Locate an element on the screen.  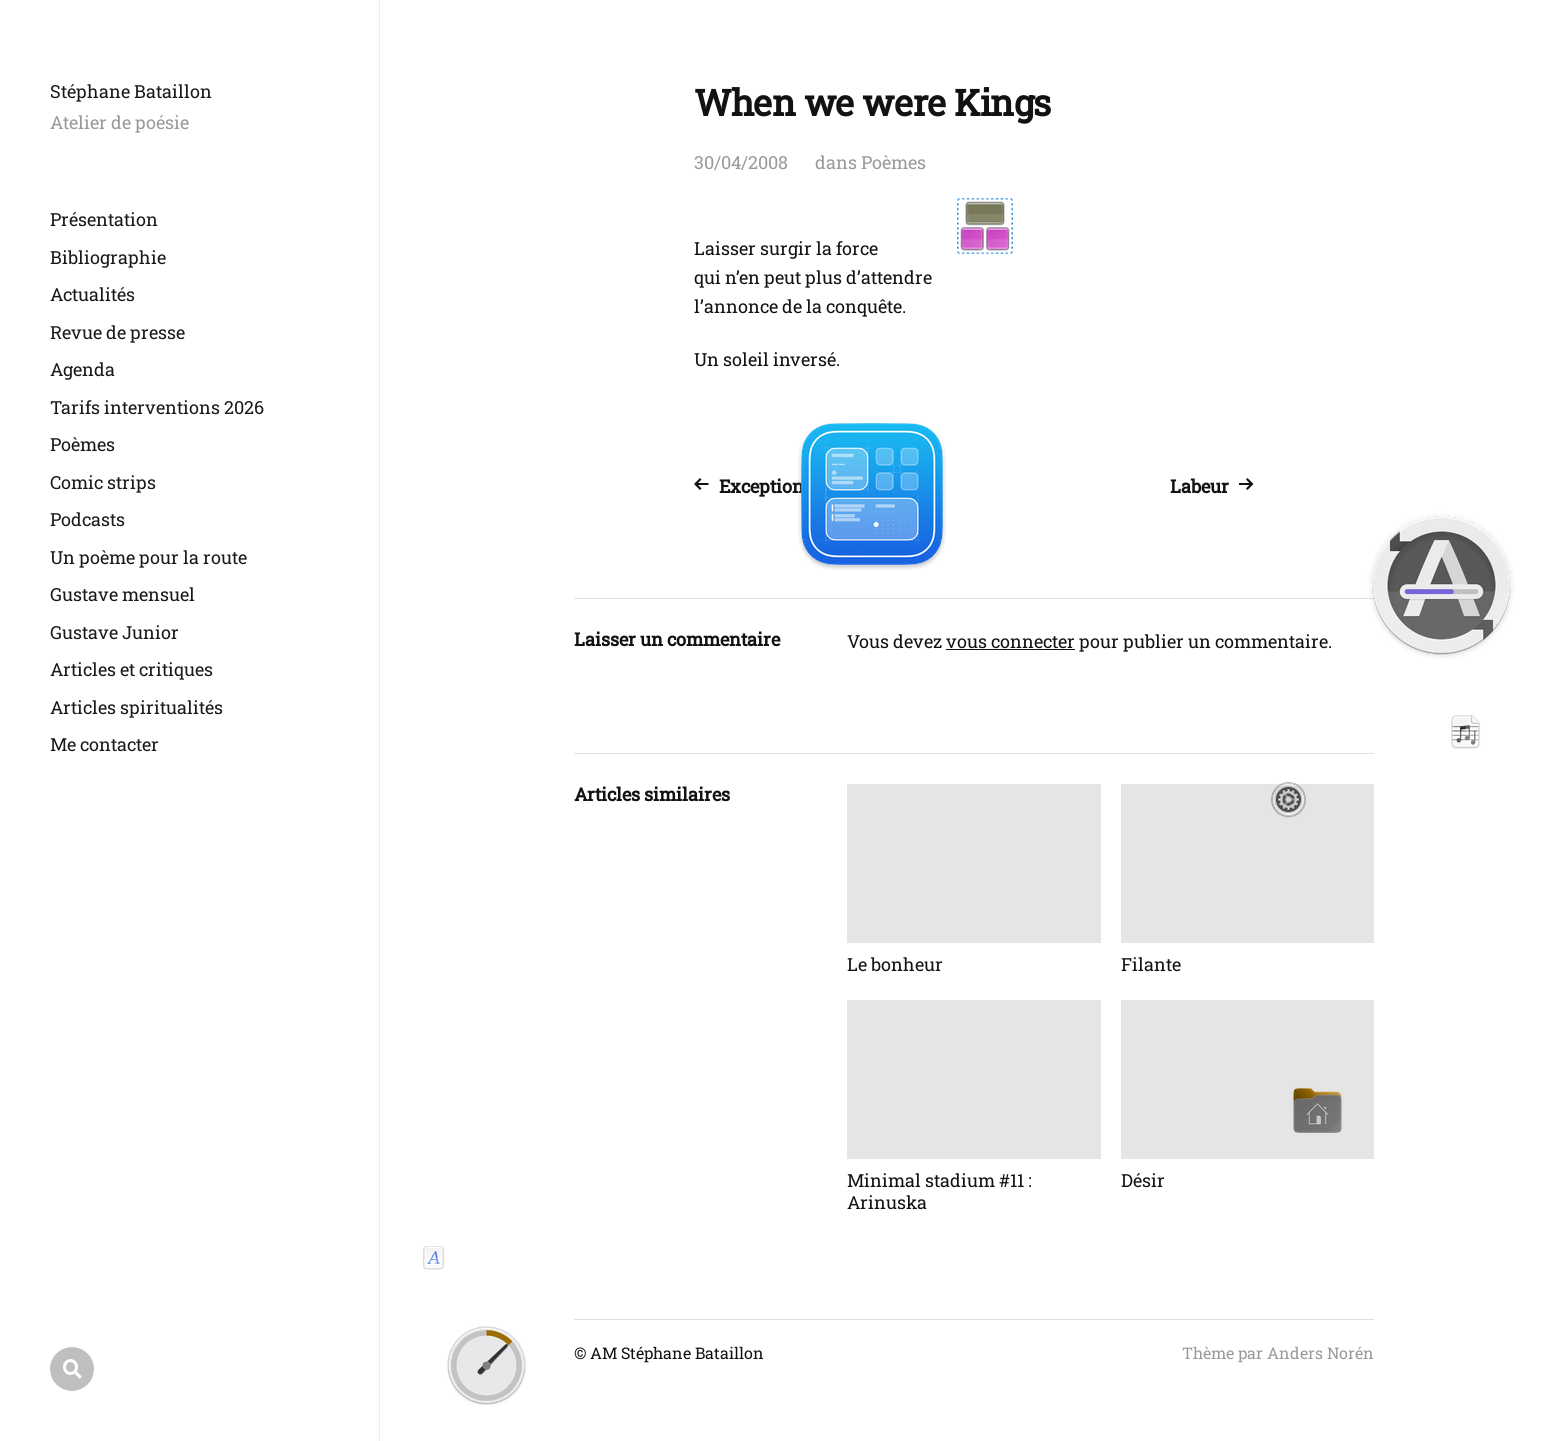
open a font file is located at coordinates (433, 1257).